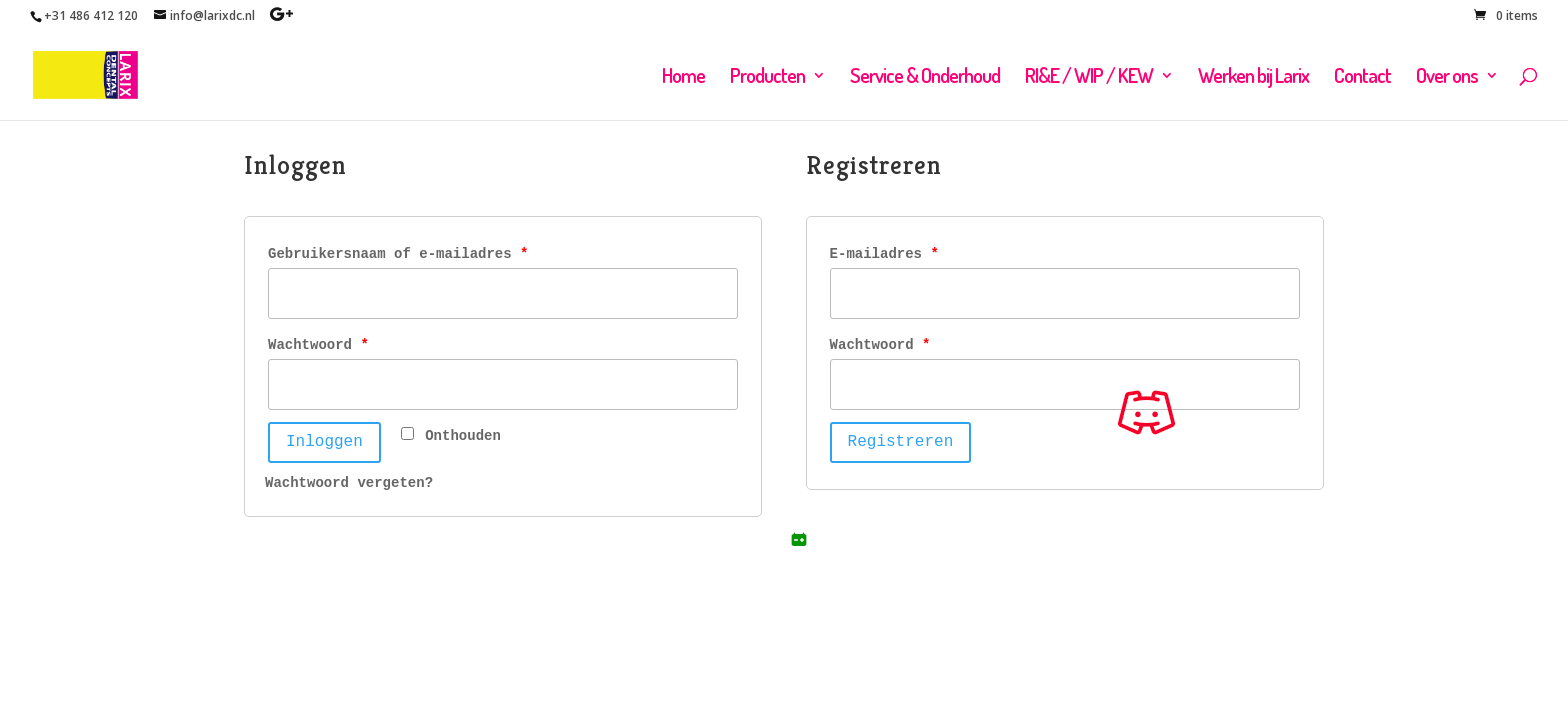  Describe the element at coordinates (1146, 411) in the screenshot. I see `open Discord` at that location.